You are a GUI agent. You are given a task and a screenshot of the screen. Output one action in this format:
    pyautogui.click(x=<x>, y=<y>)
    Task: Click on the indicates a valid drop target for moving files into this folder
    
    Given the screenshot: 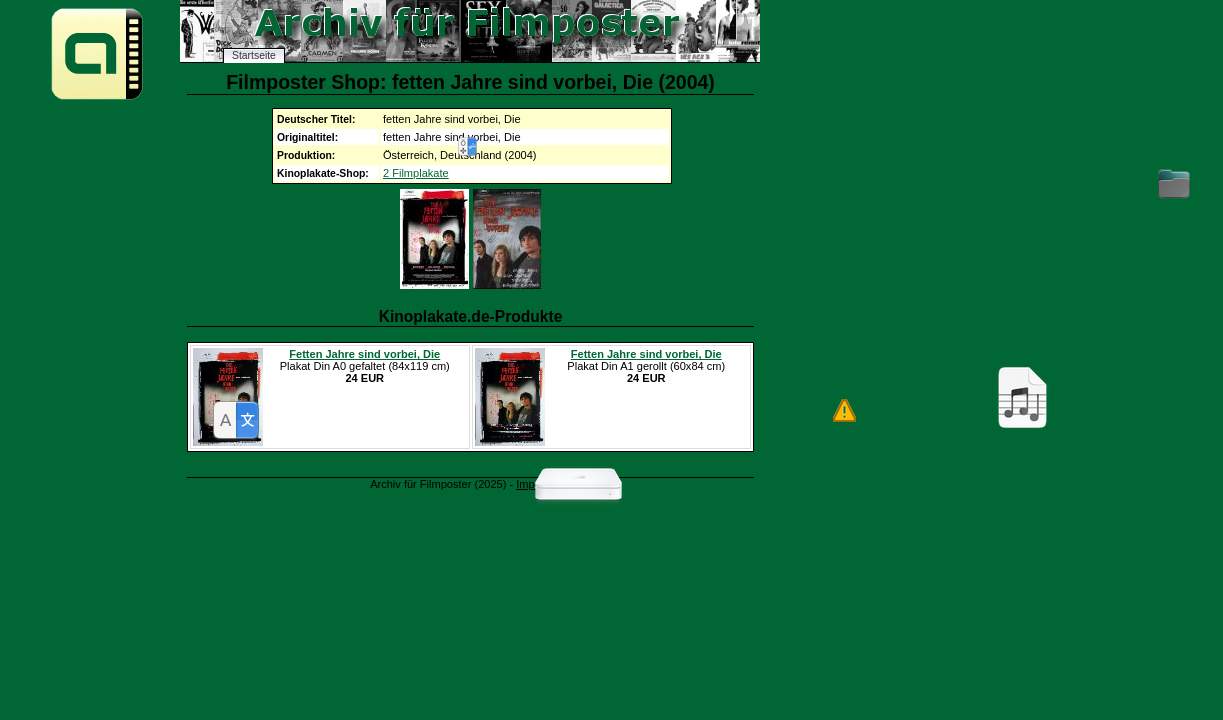 What is the action you would take?
    pyautogui.click(x=1174, y=183)
    